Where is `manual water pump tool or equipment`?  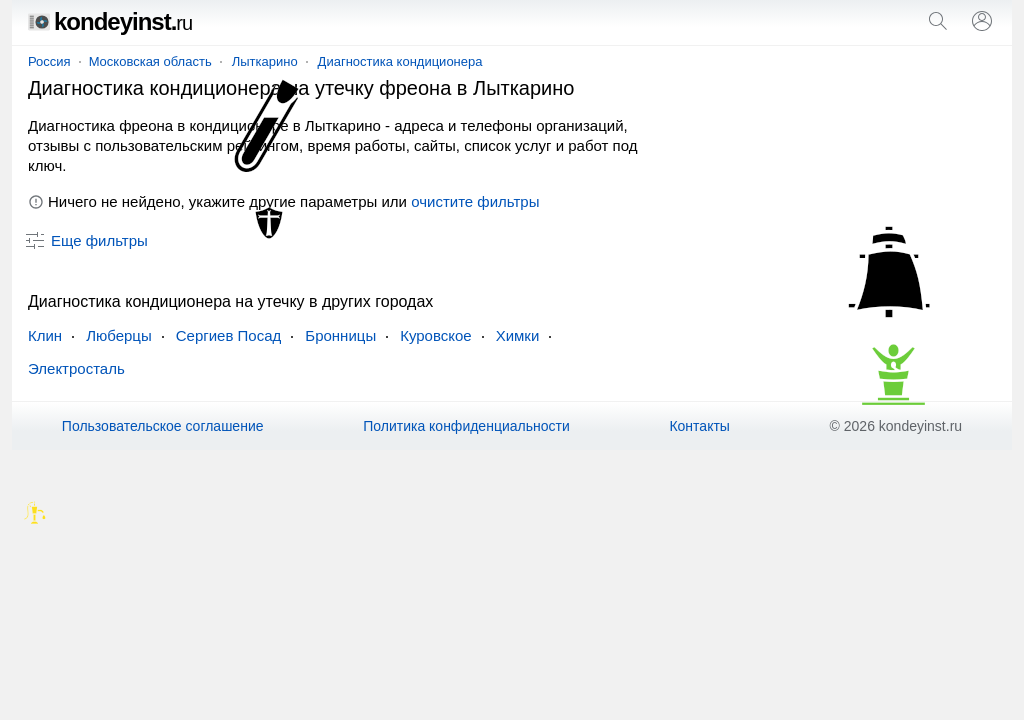 manual water pump tool or equipment is located at coordinates (34, 512).